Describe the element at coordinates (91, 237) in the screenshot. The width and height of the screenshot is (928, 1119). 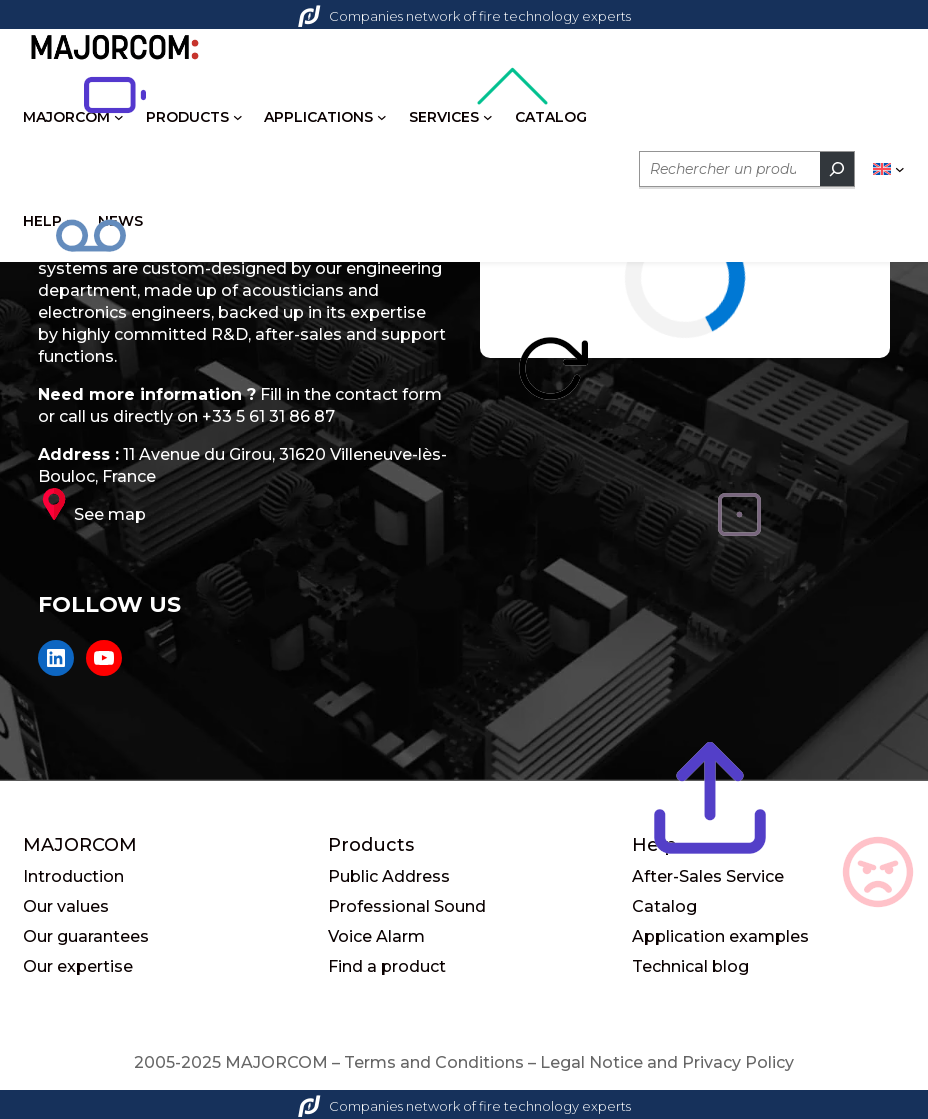
I see `access voicemail messages` at that location.